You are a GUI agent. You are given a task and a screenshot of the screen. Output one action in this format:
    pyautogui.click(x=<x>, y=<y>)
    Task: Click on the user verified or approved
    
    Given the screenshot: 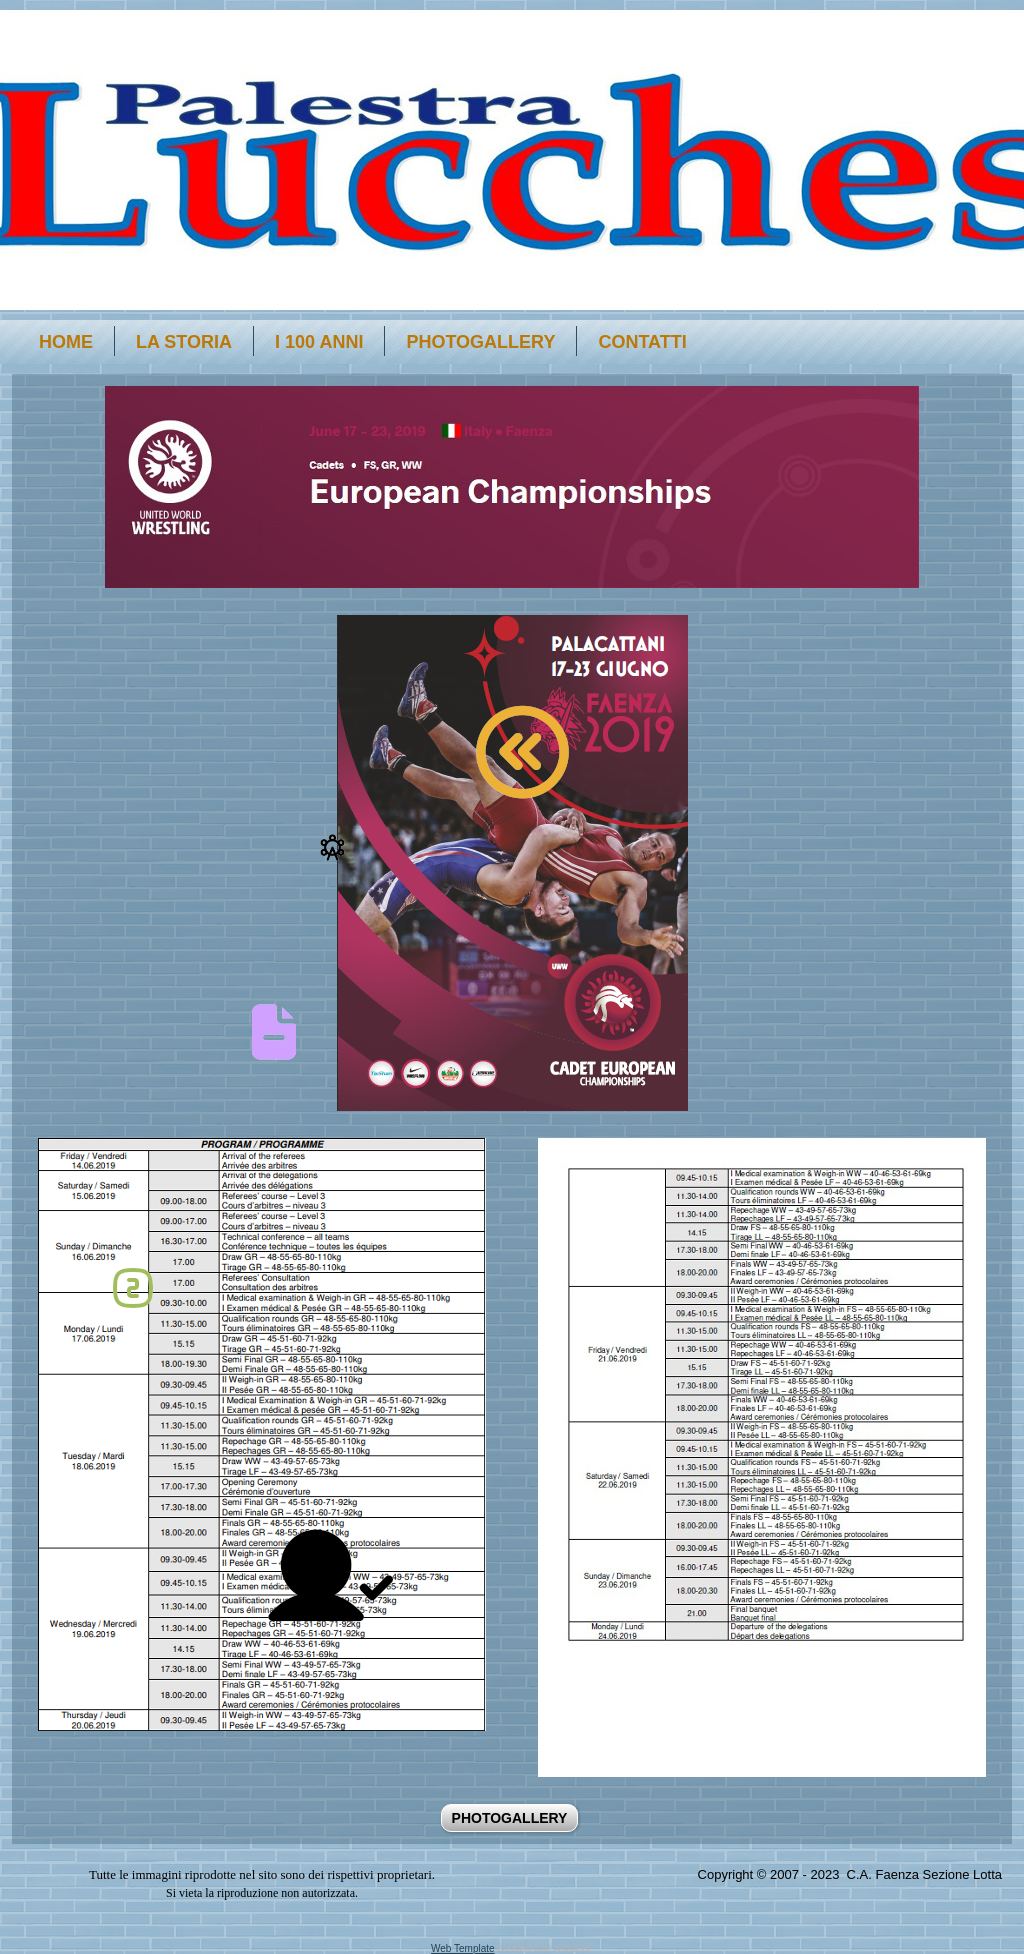 What is the action you would take?
    pyautogui.click(x=326, y=1579)
    